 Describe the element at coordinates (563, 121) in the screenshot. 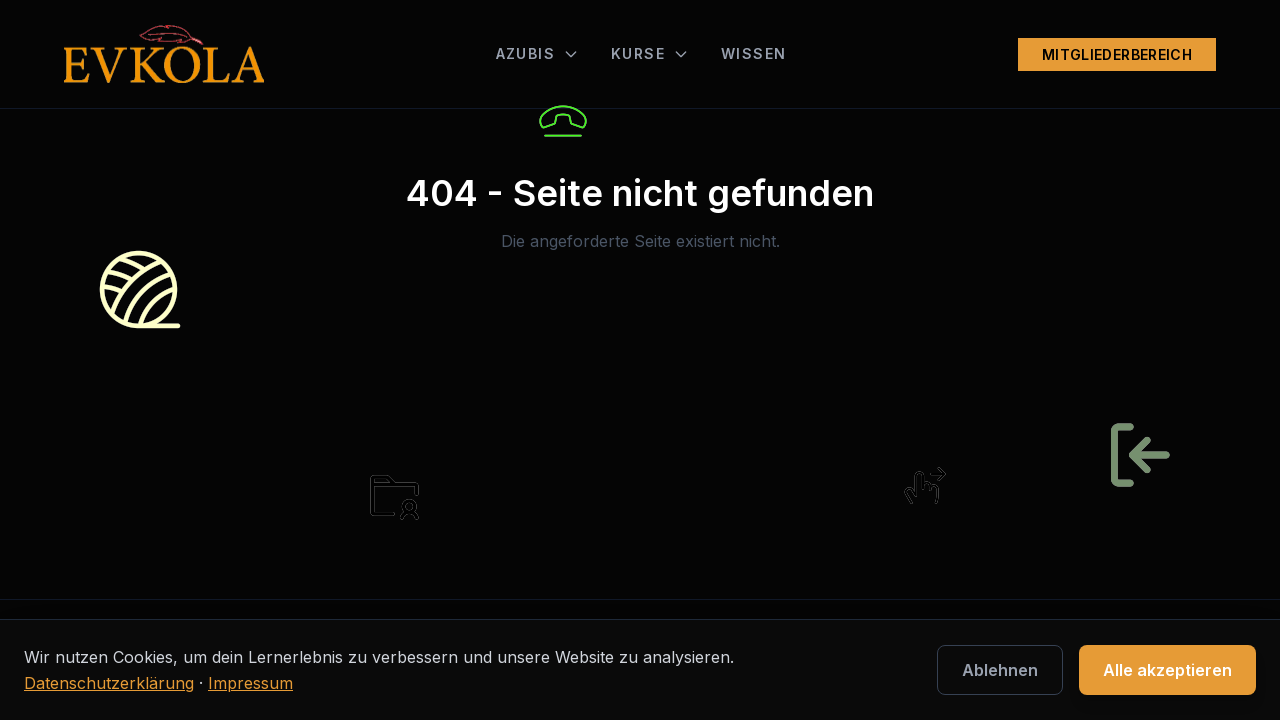

I see `end the current call` at that location.